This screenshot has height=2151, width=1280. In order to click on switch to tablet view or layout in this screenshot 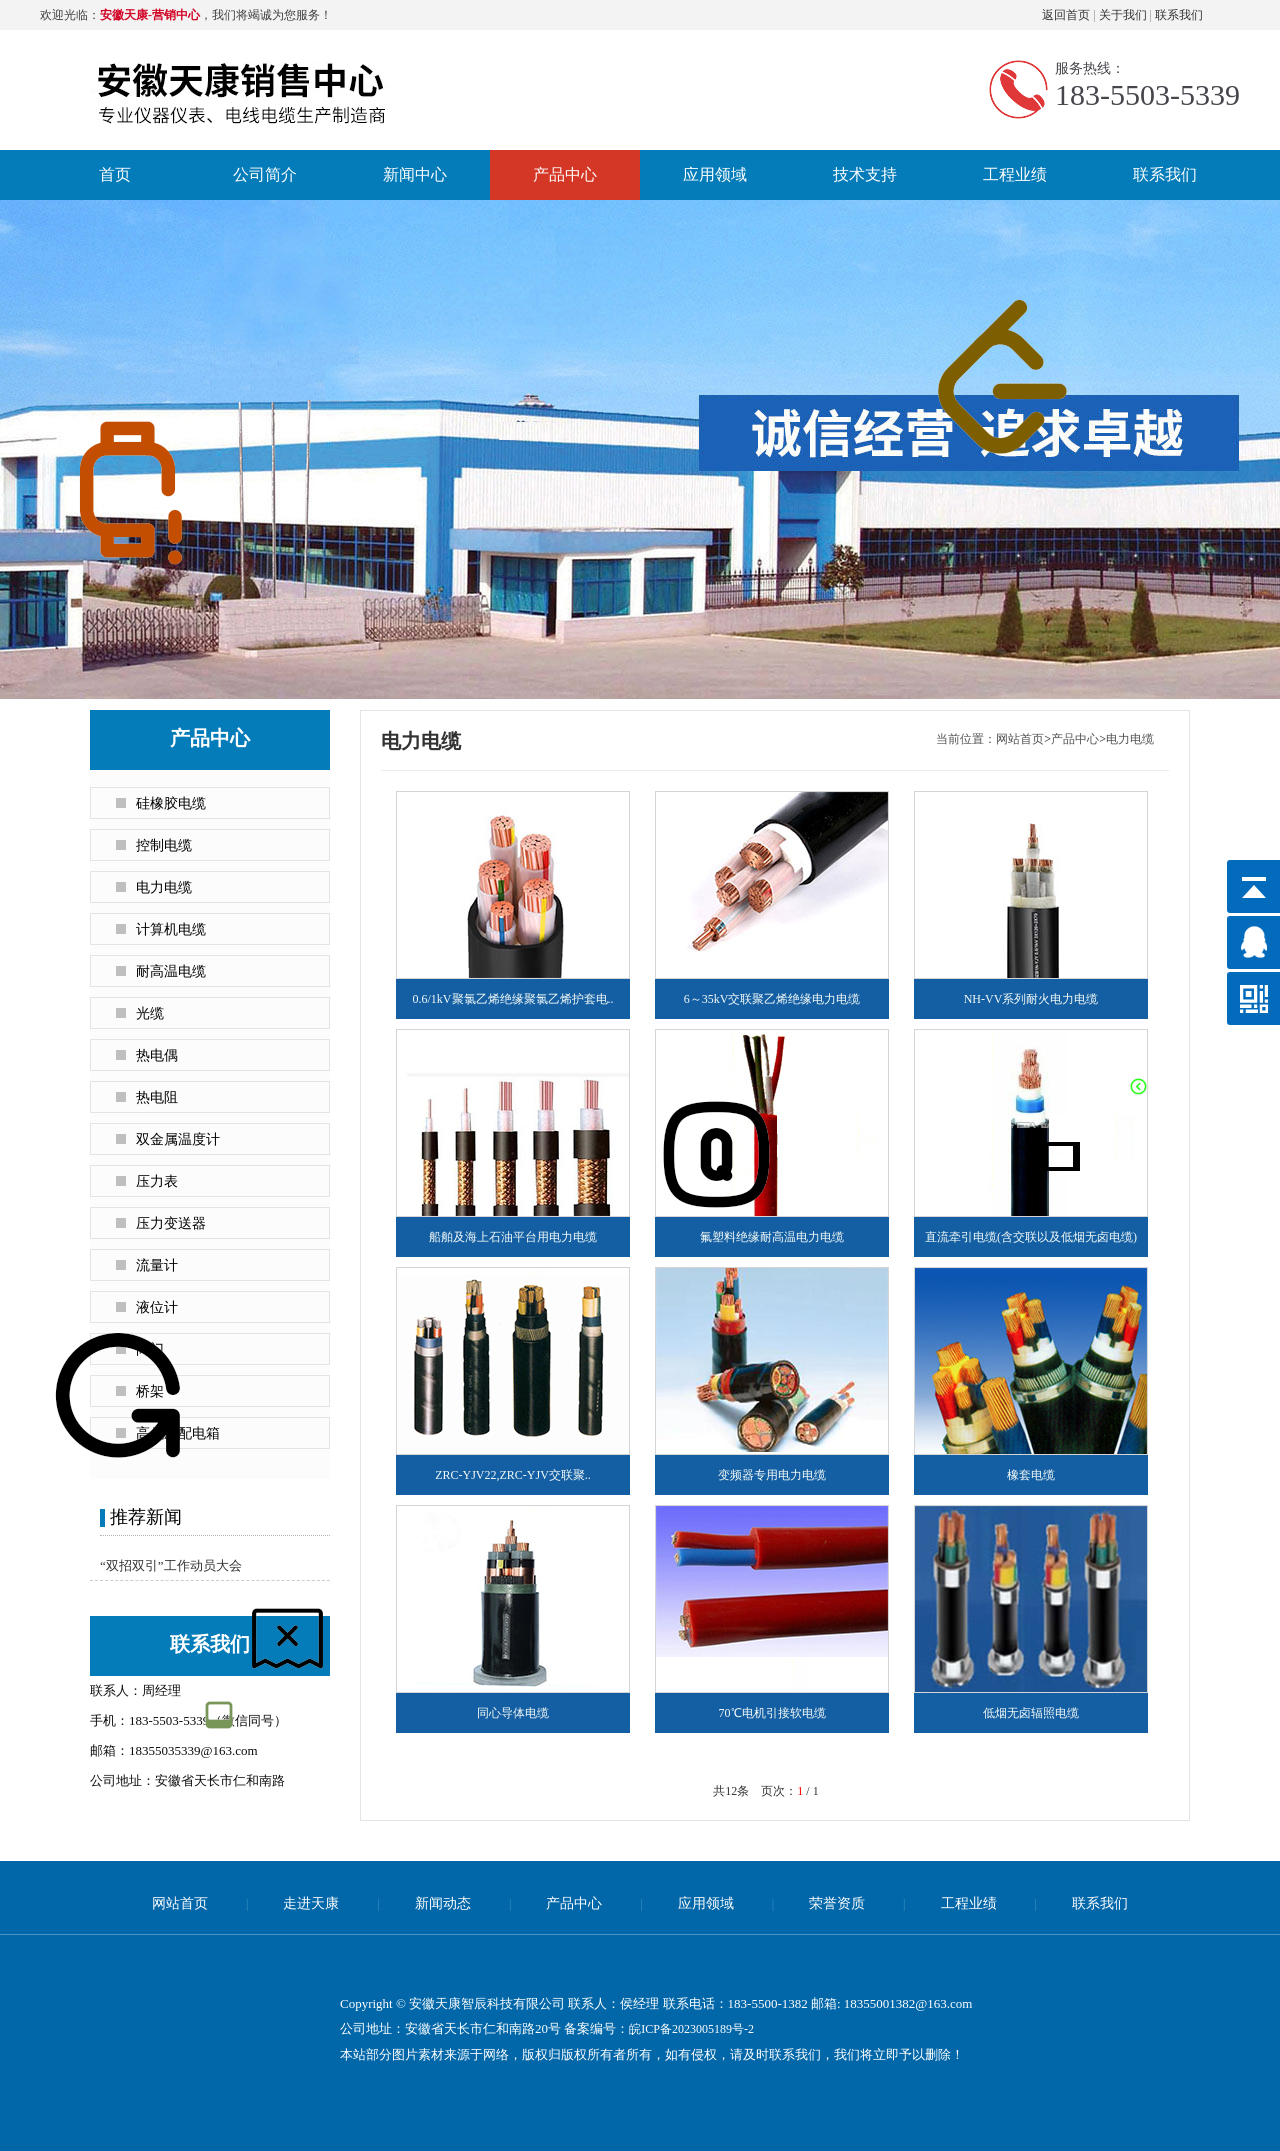, I will do `click(1060, 1156)`.